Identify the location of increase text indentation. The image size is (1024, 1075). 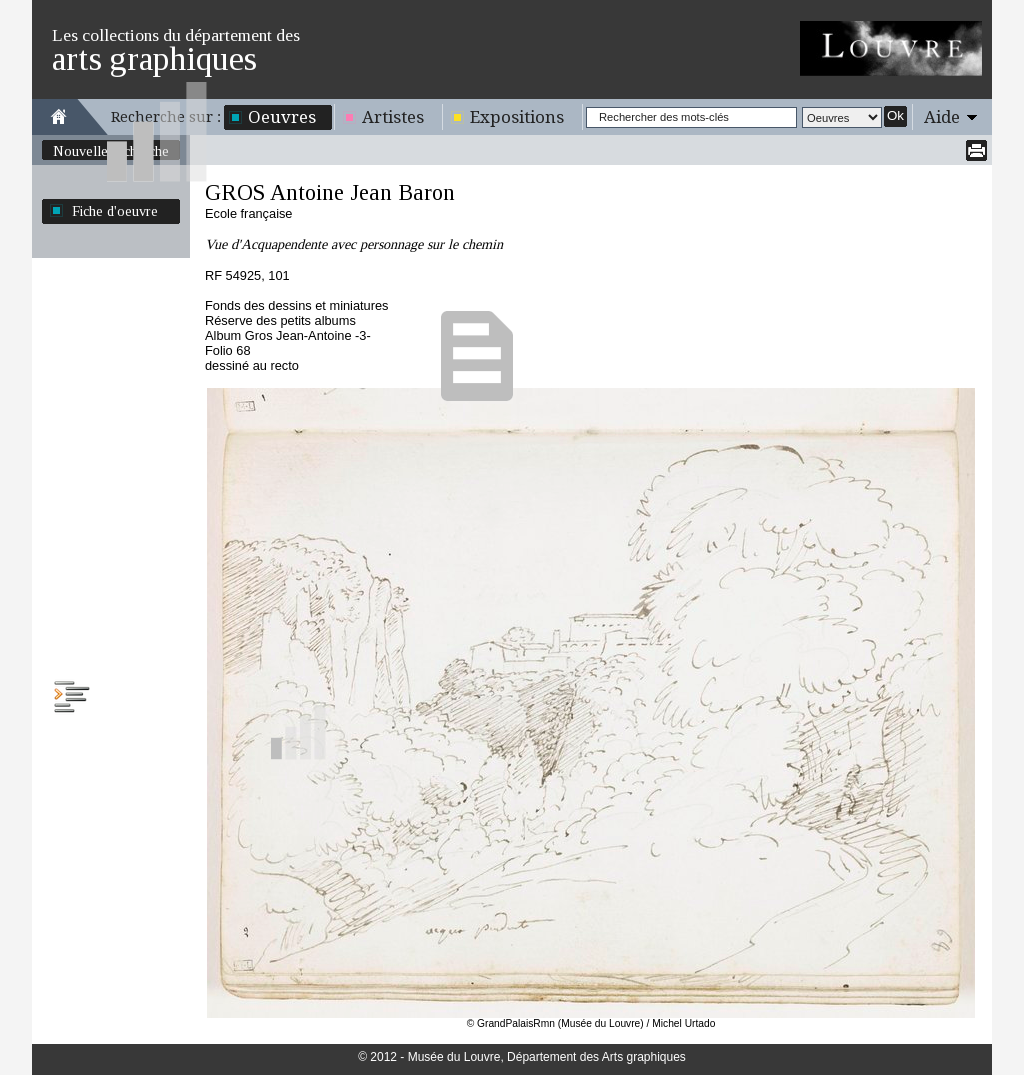
(72, 698).